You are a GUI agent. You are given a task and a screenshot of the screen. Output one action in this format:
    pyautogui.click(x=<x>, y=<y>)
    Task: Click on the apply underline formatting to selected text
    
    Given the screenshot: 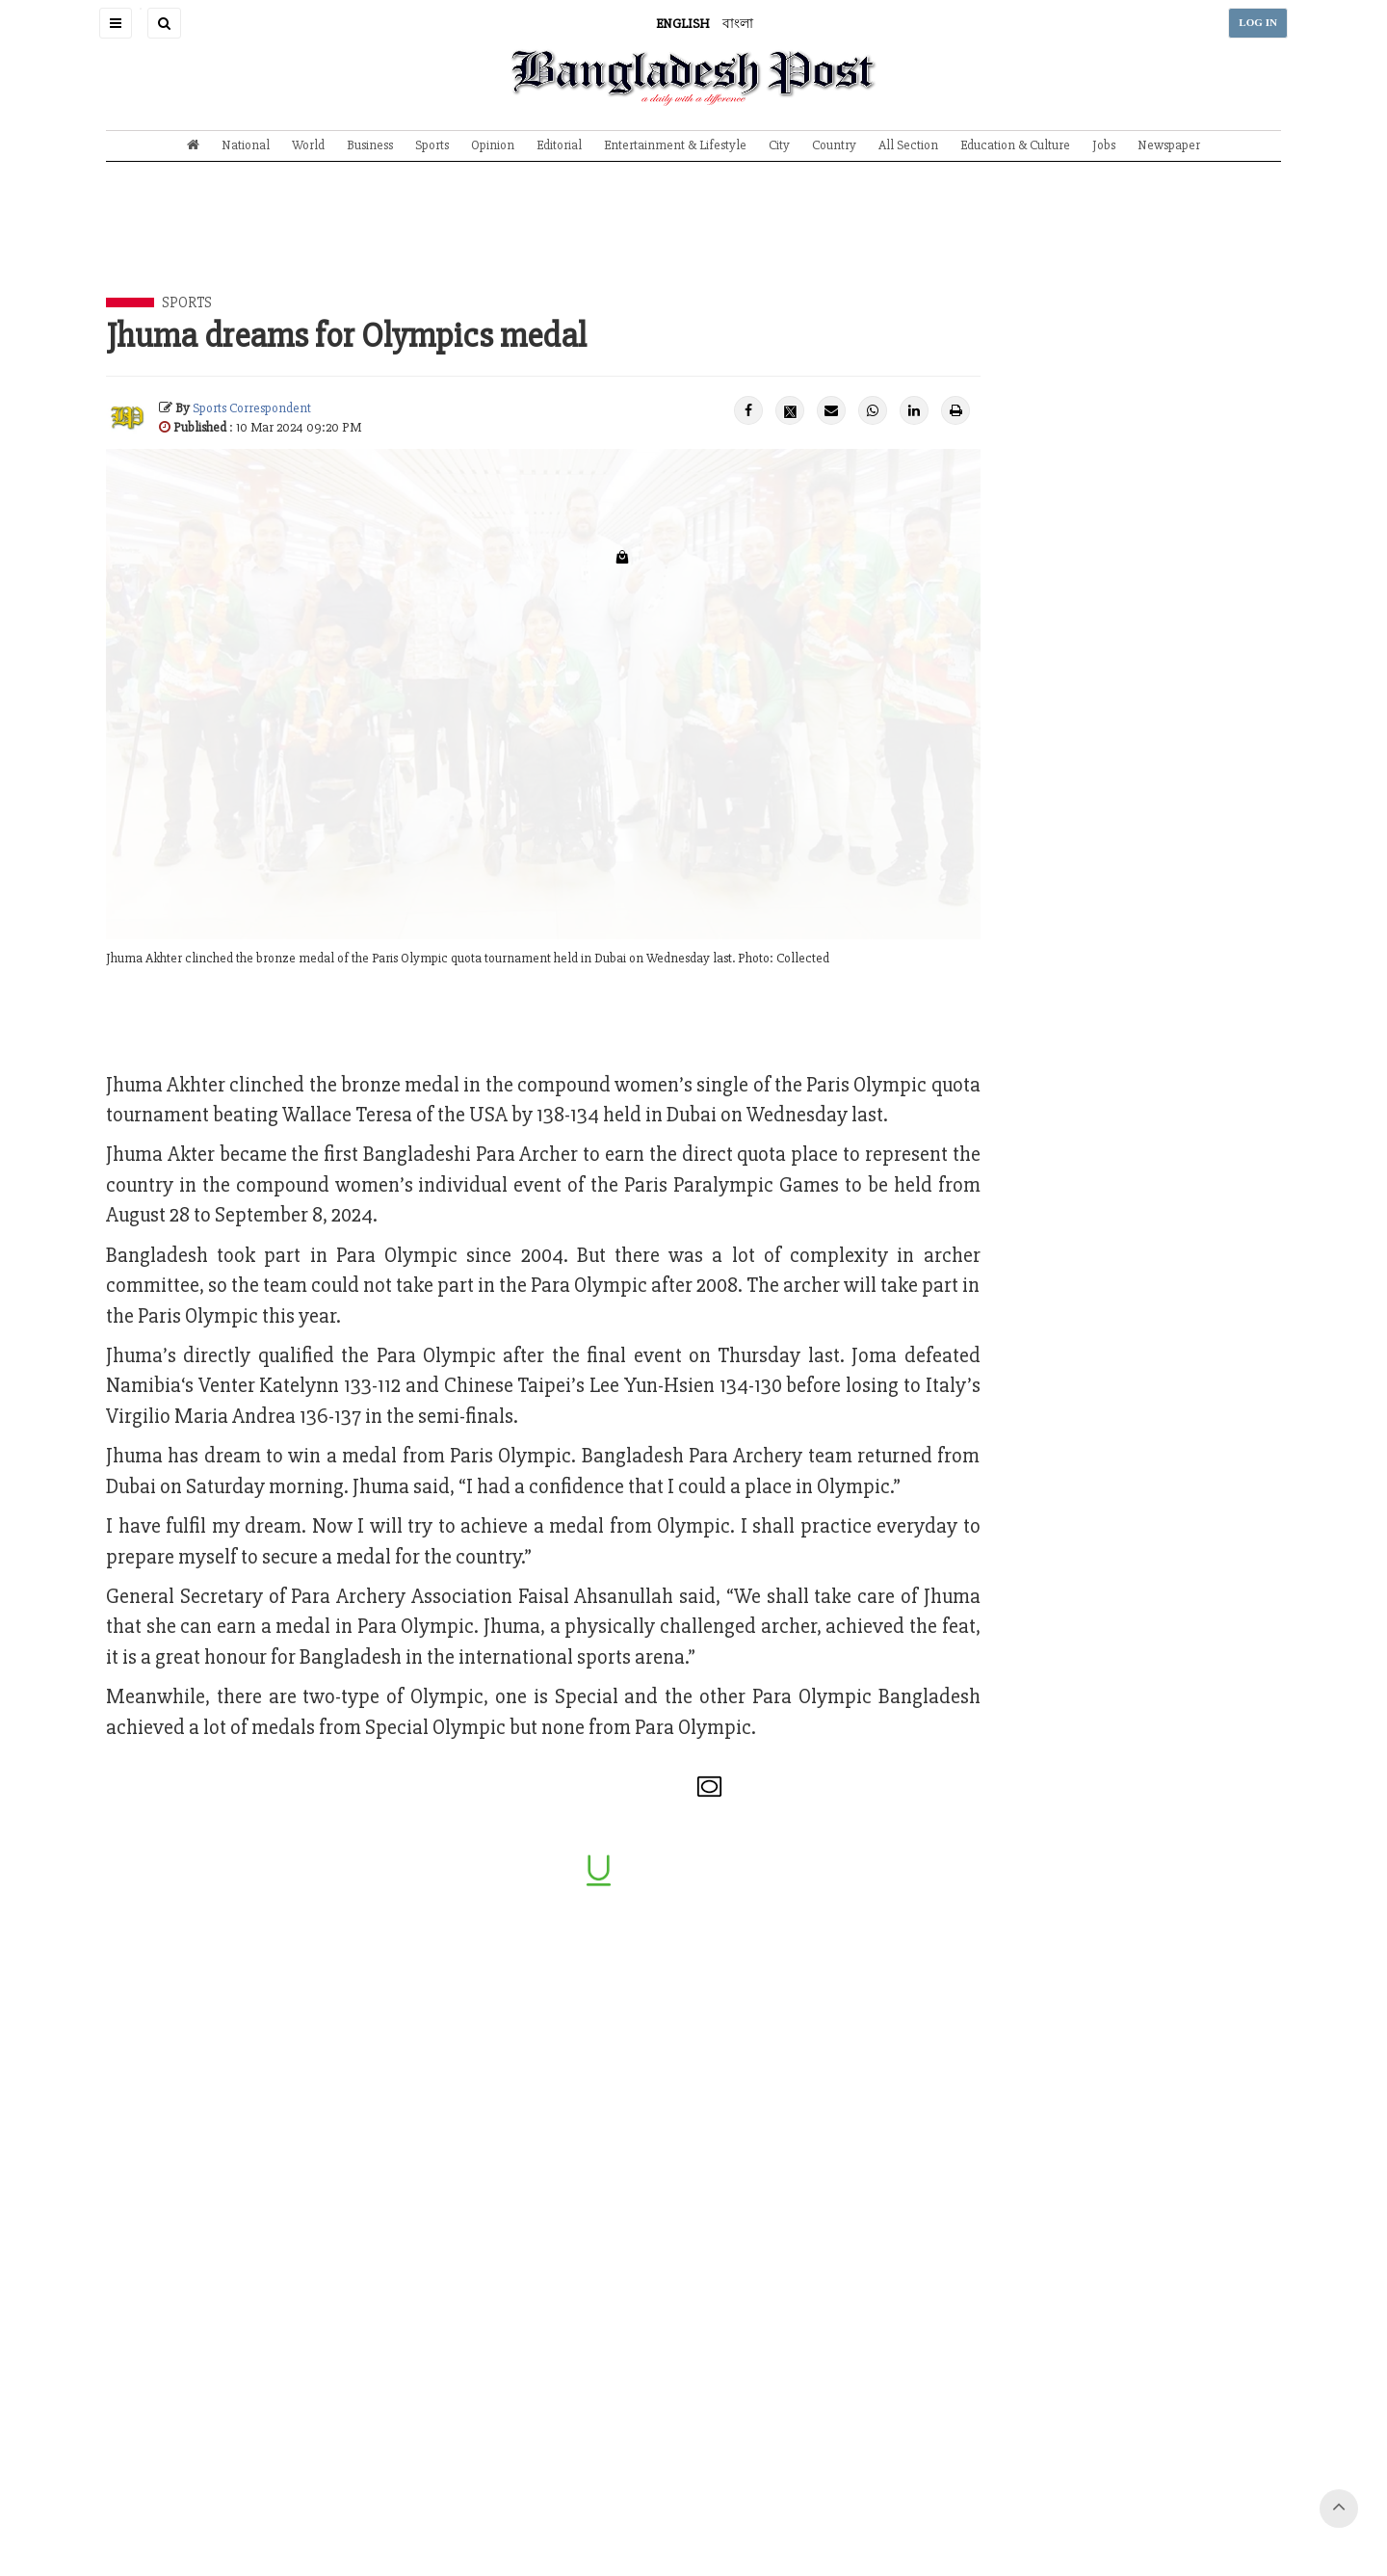 What is the action you would take?
    pyautogui.click(x=598, y=1868)
    